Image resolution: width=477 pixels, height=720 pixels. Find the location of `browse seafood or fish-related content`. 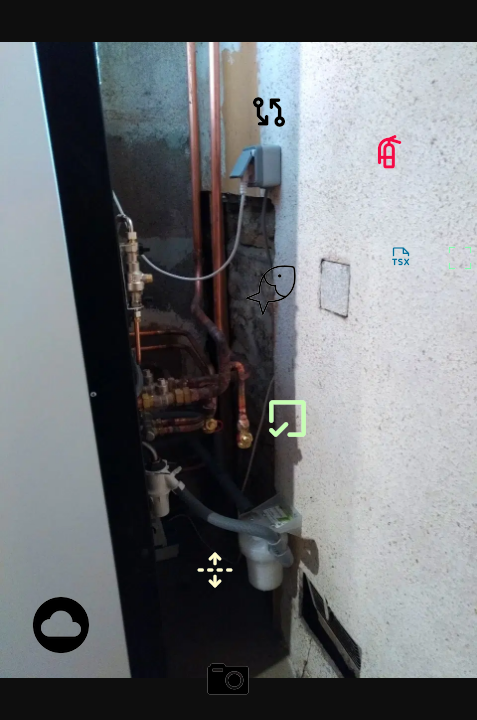

browse seafood or fish-related content is located at coordinates (273, 287).